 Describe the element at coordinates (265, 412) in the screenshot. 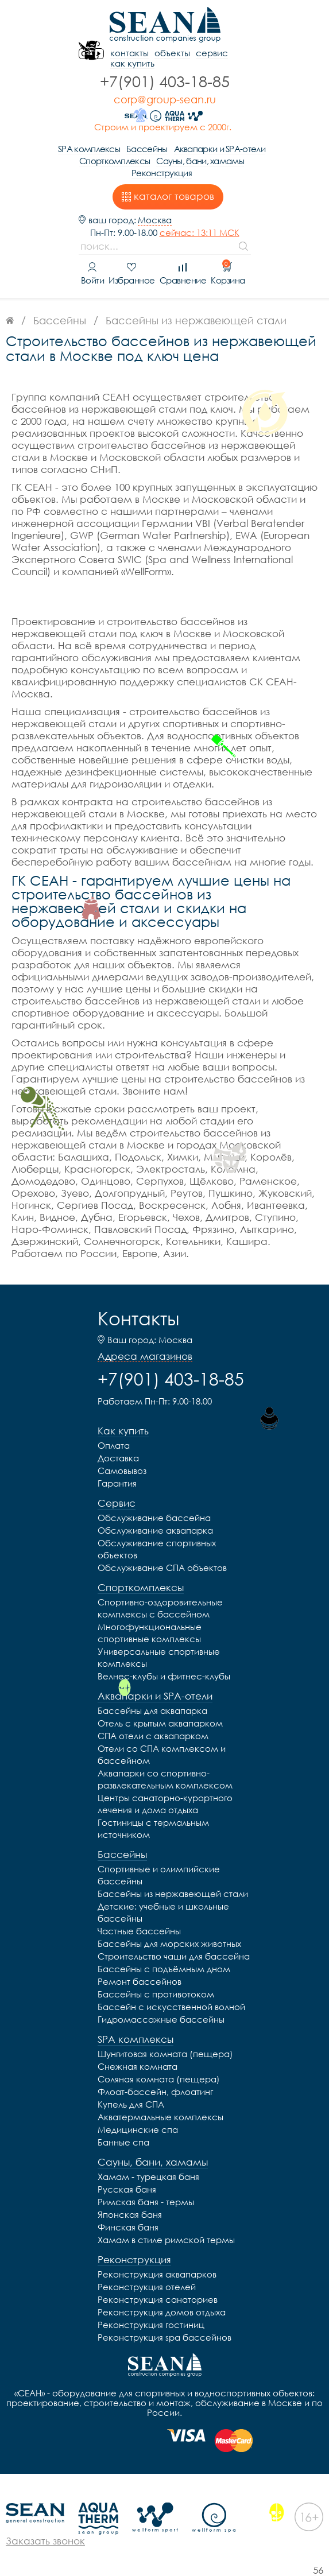

I see `water recycling or purification system status` at that location.